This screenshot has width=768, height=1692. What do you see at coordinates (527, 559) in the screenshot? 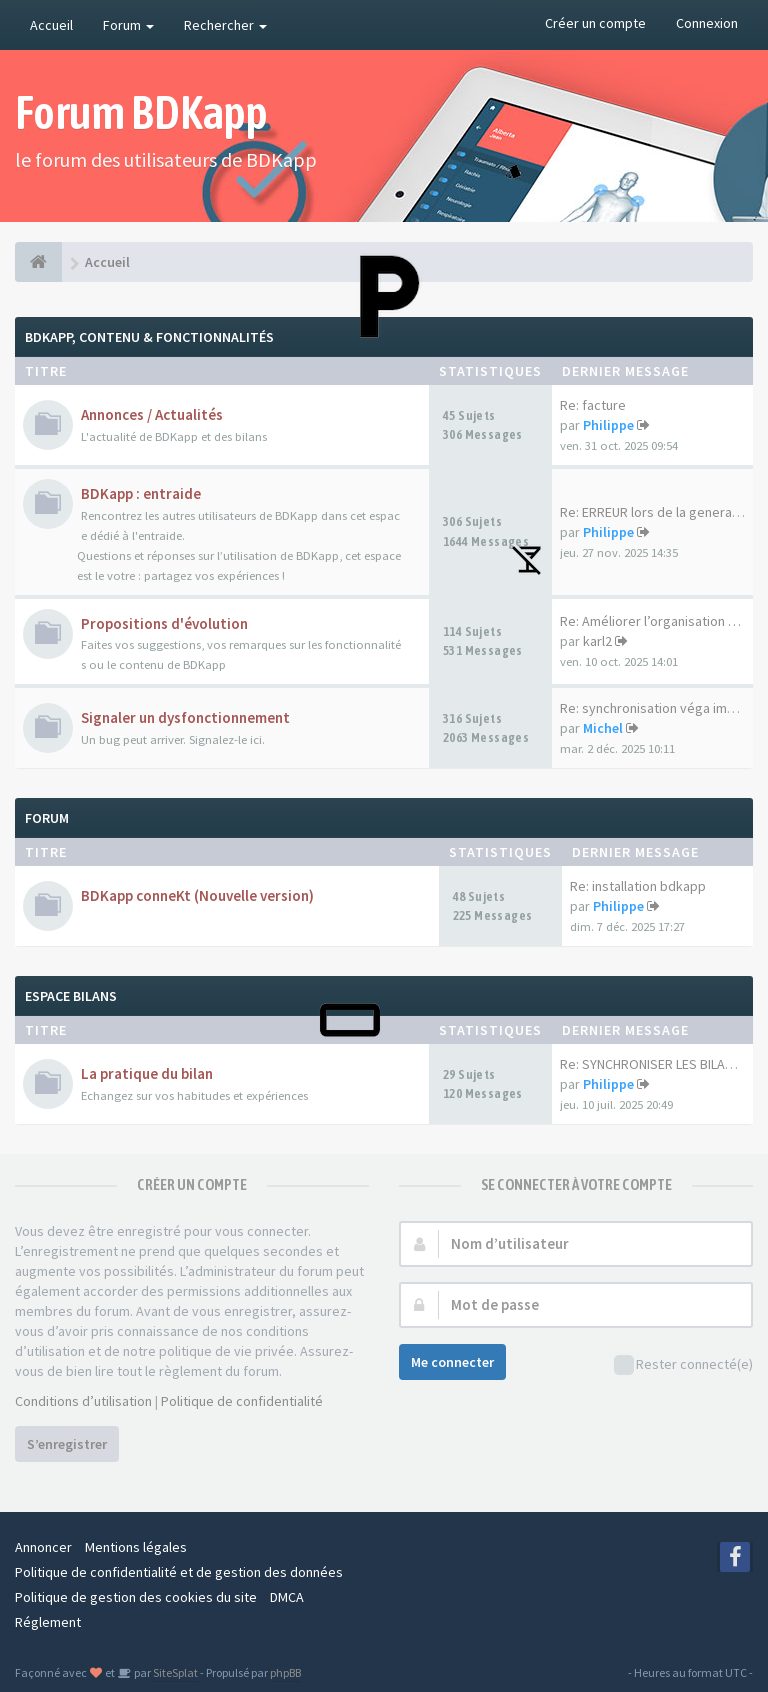
I see `indicates alcohol-free zone or no drinks allowed` at bounding box center [527, 559].